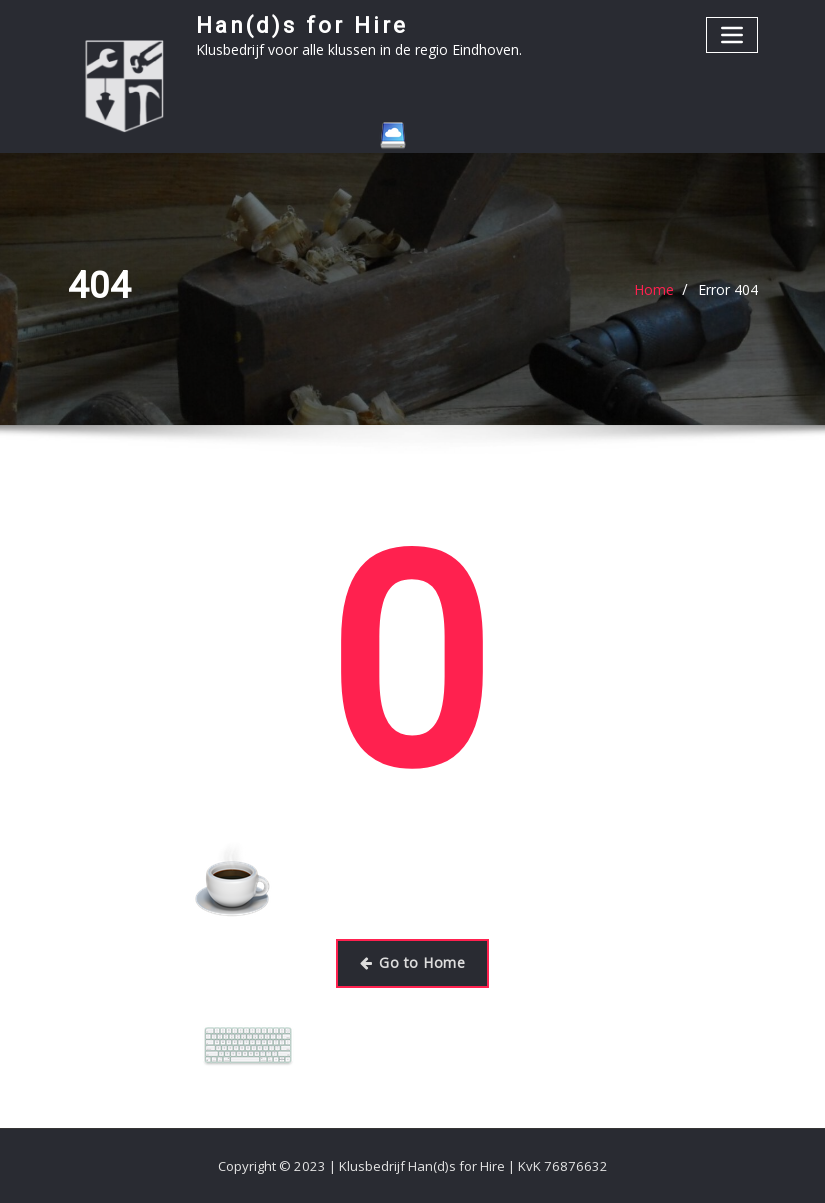  Describe the element at coordinates (393, 136) in the screenshot. I see `access iDisk cloud storage` at that location.